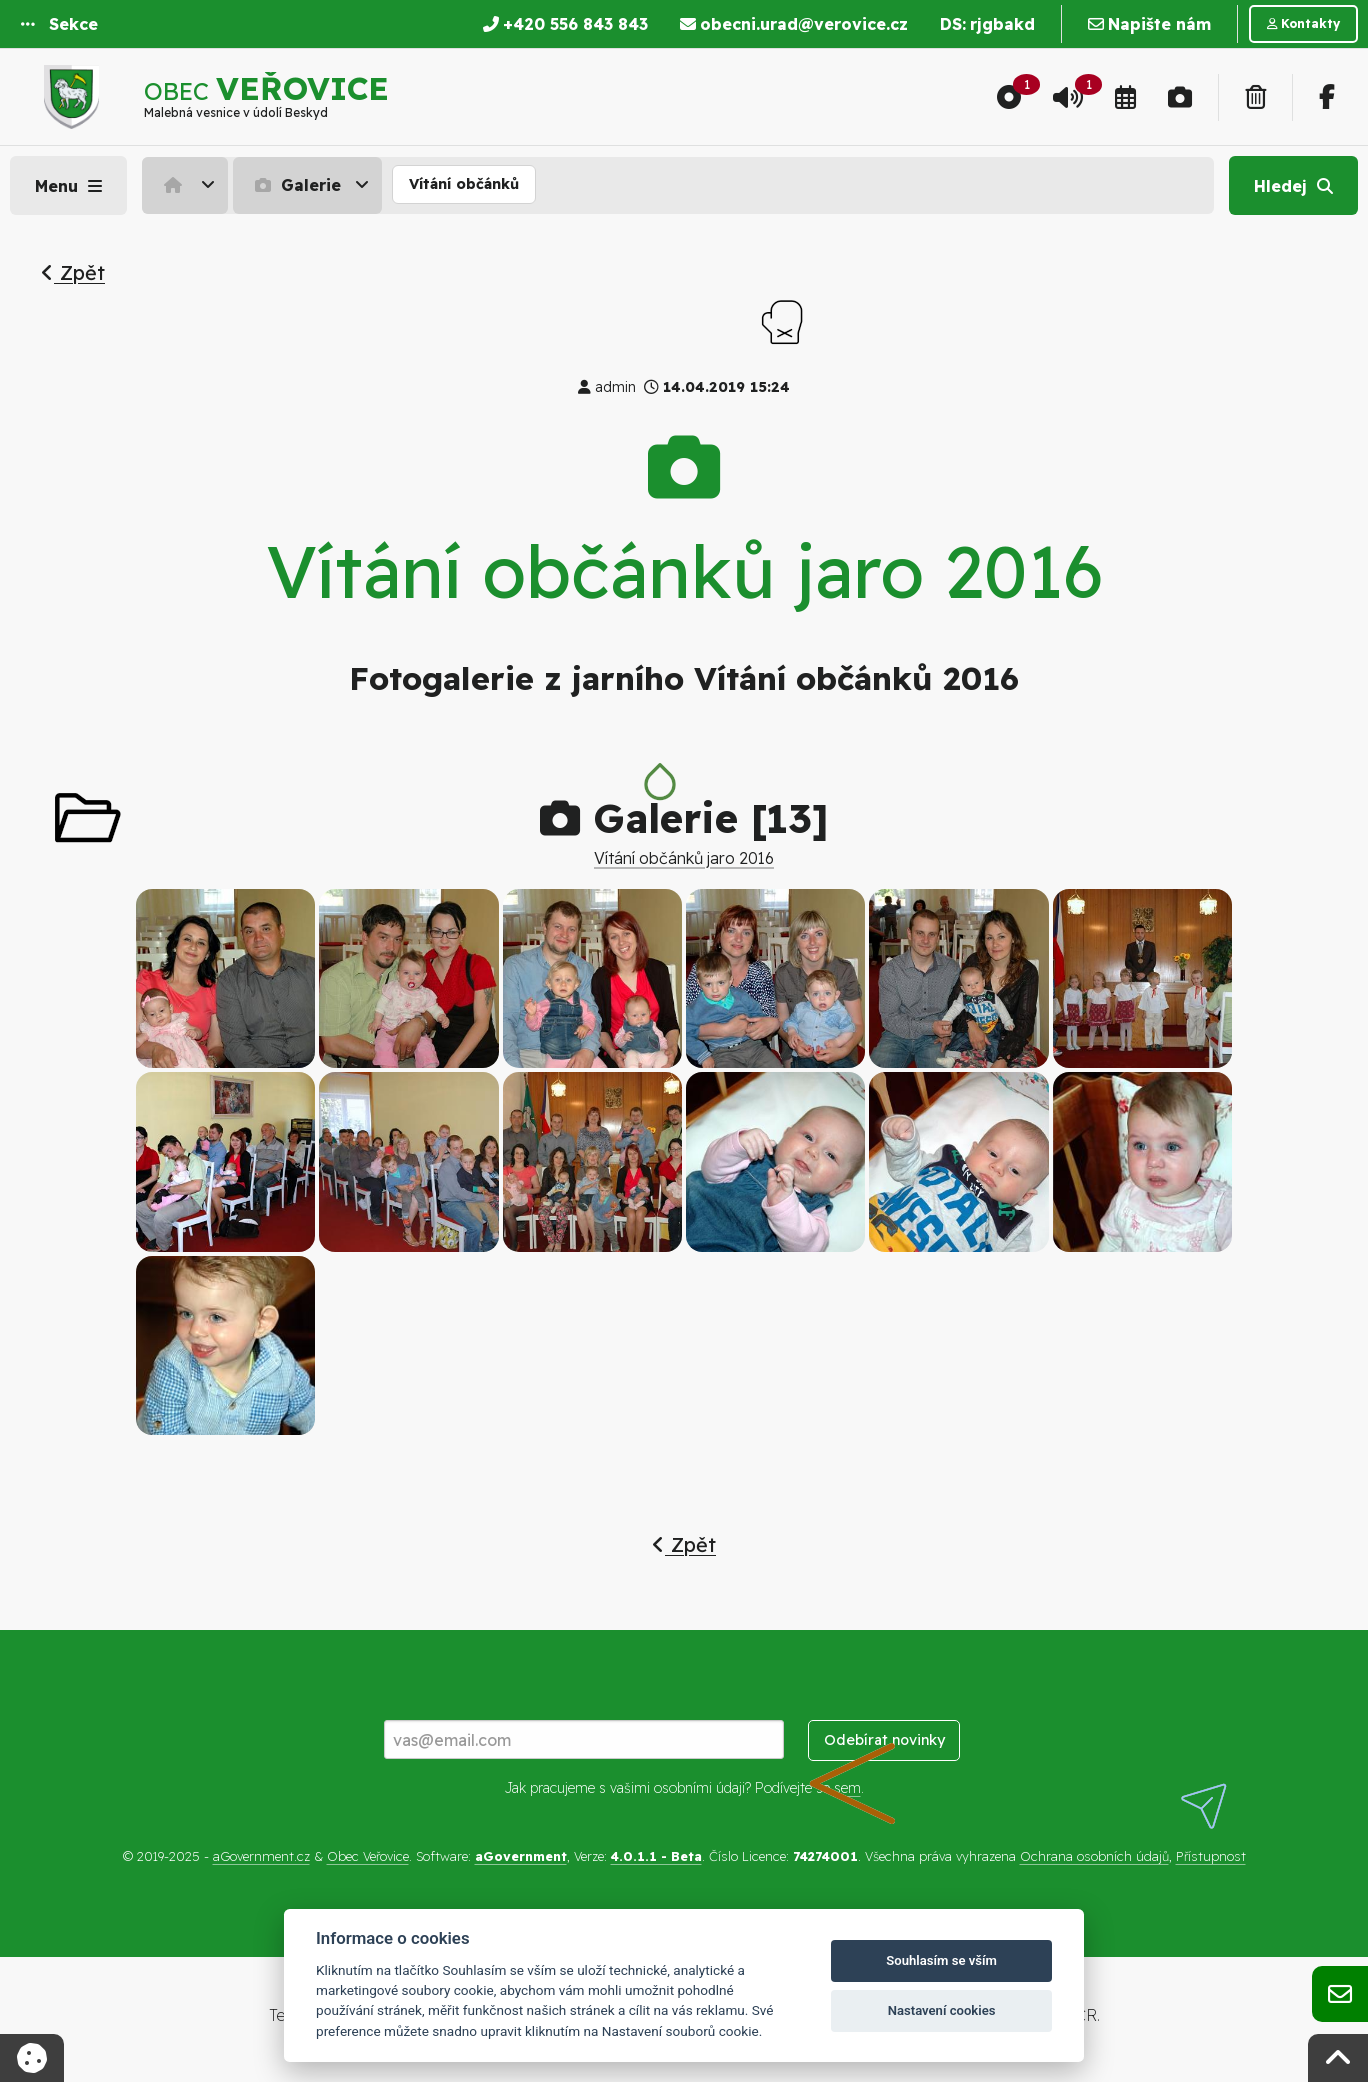 The width and height of the screenshot is (1368, 2082). What do you see at coordinates (783, 323) in the screenshot?
I see `access boxing or combat sports content` at bounding box center [783, 323].